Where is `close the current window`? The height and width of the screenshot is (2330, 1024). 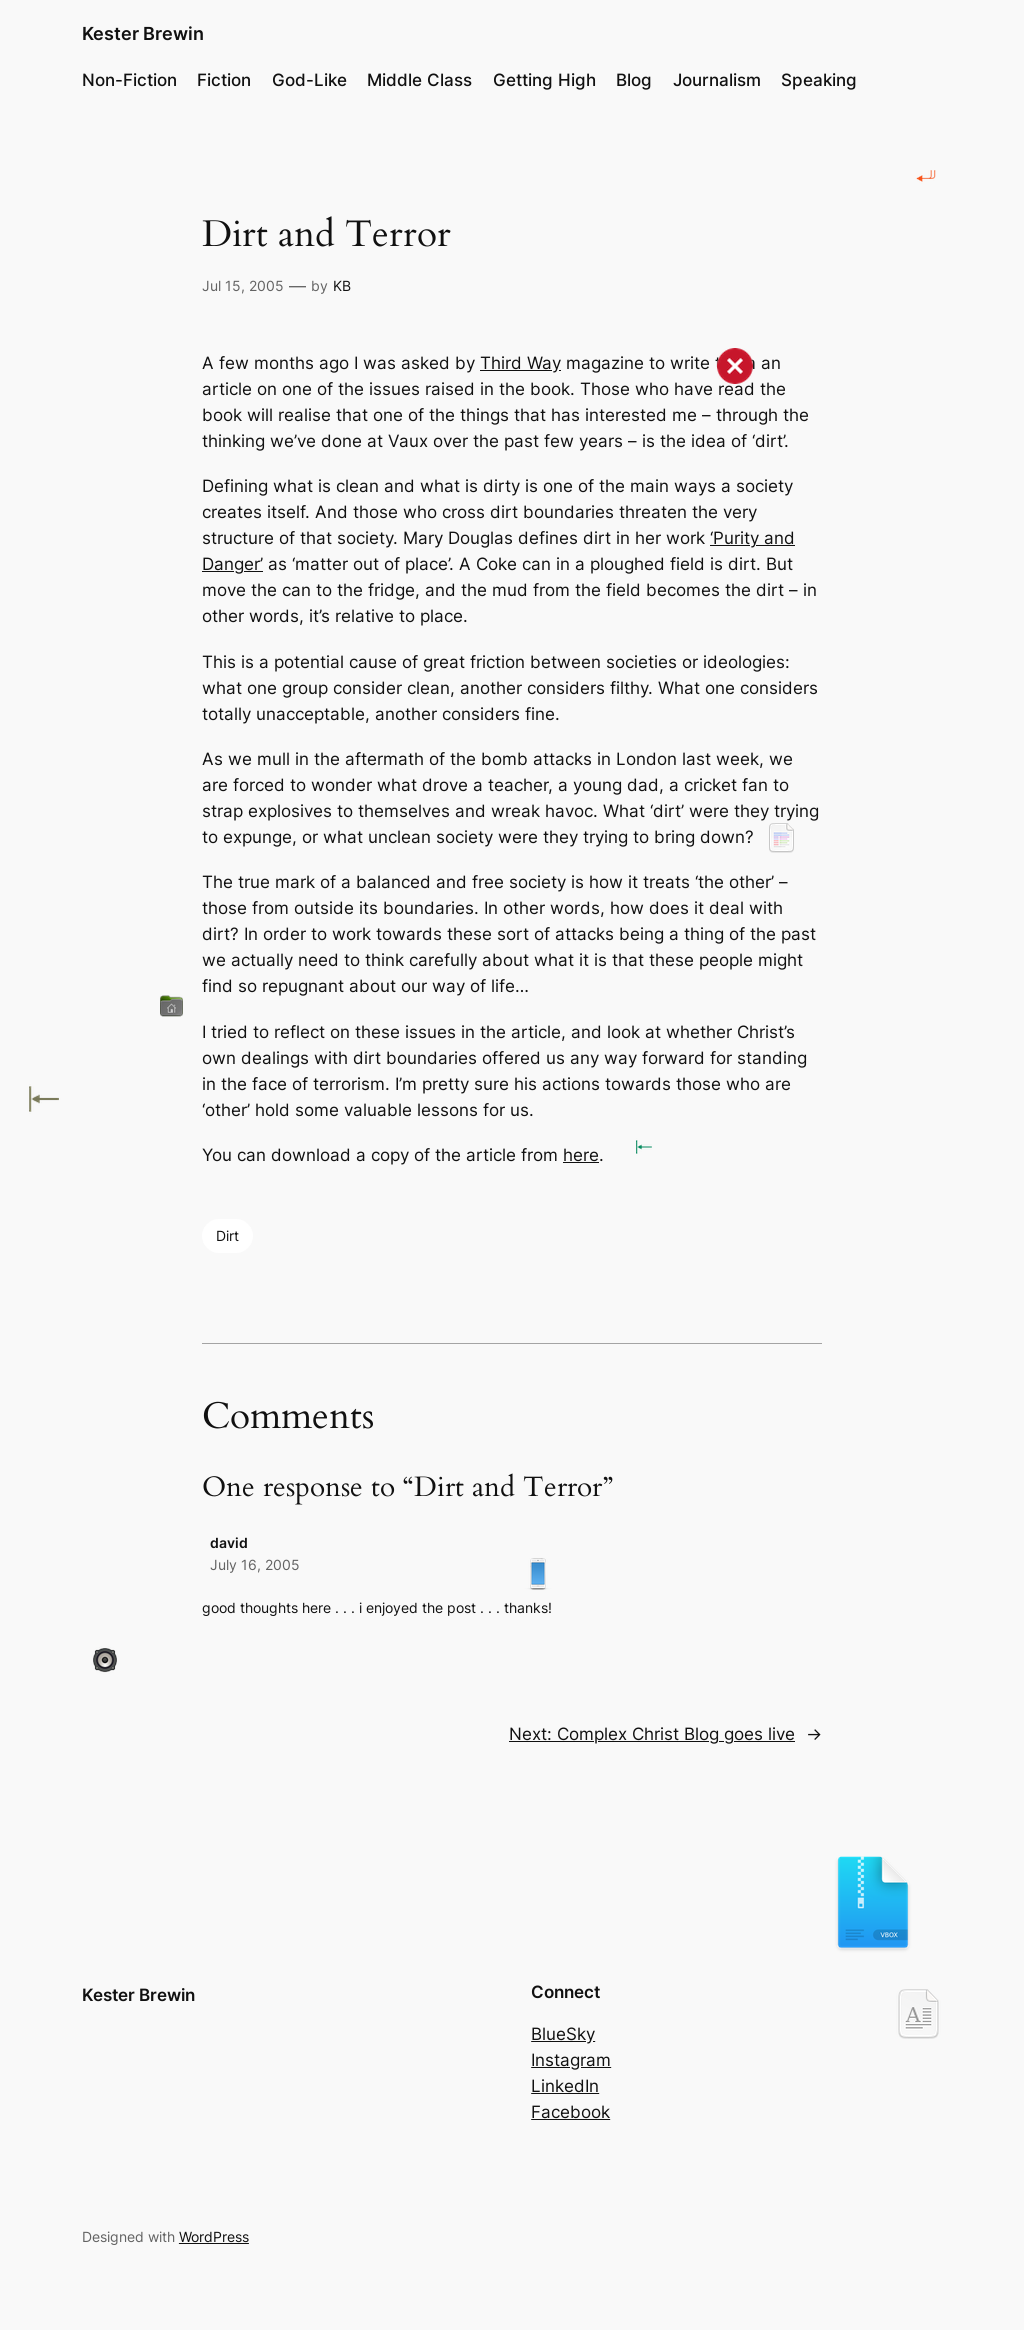 close the current window is located at coordinates (735, 366).